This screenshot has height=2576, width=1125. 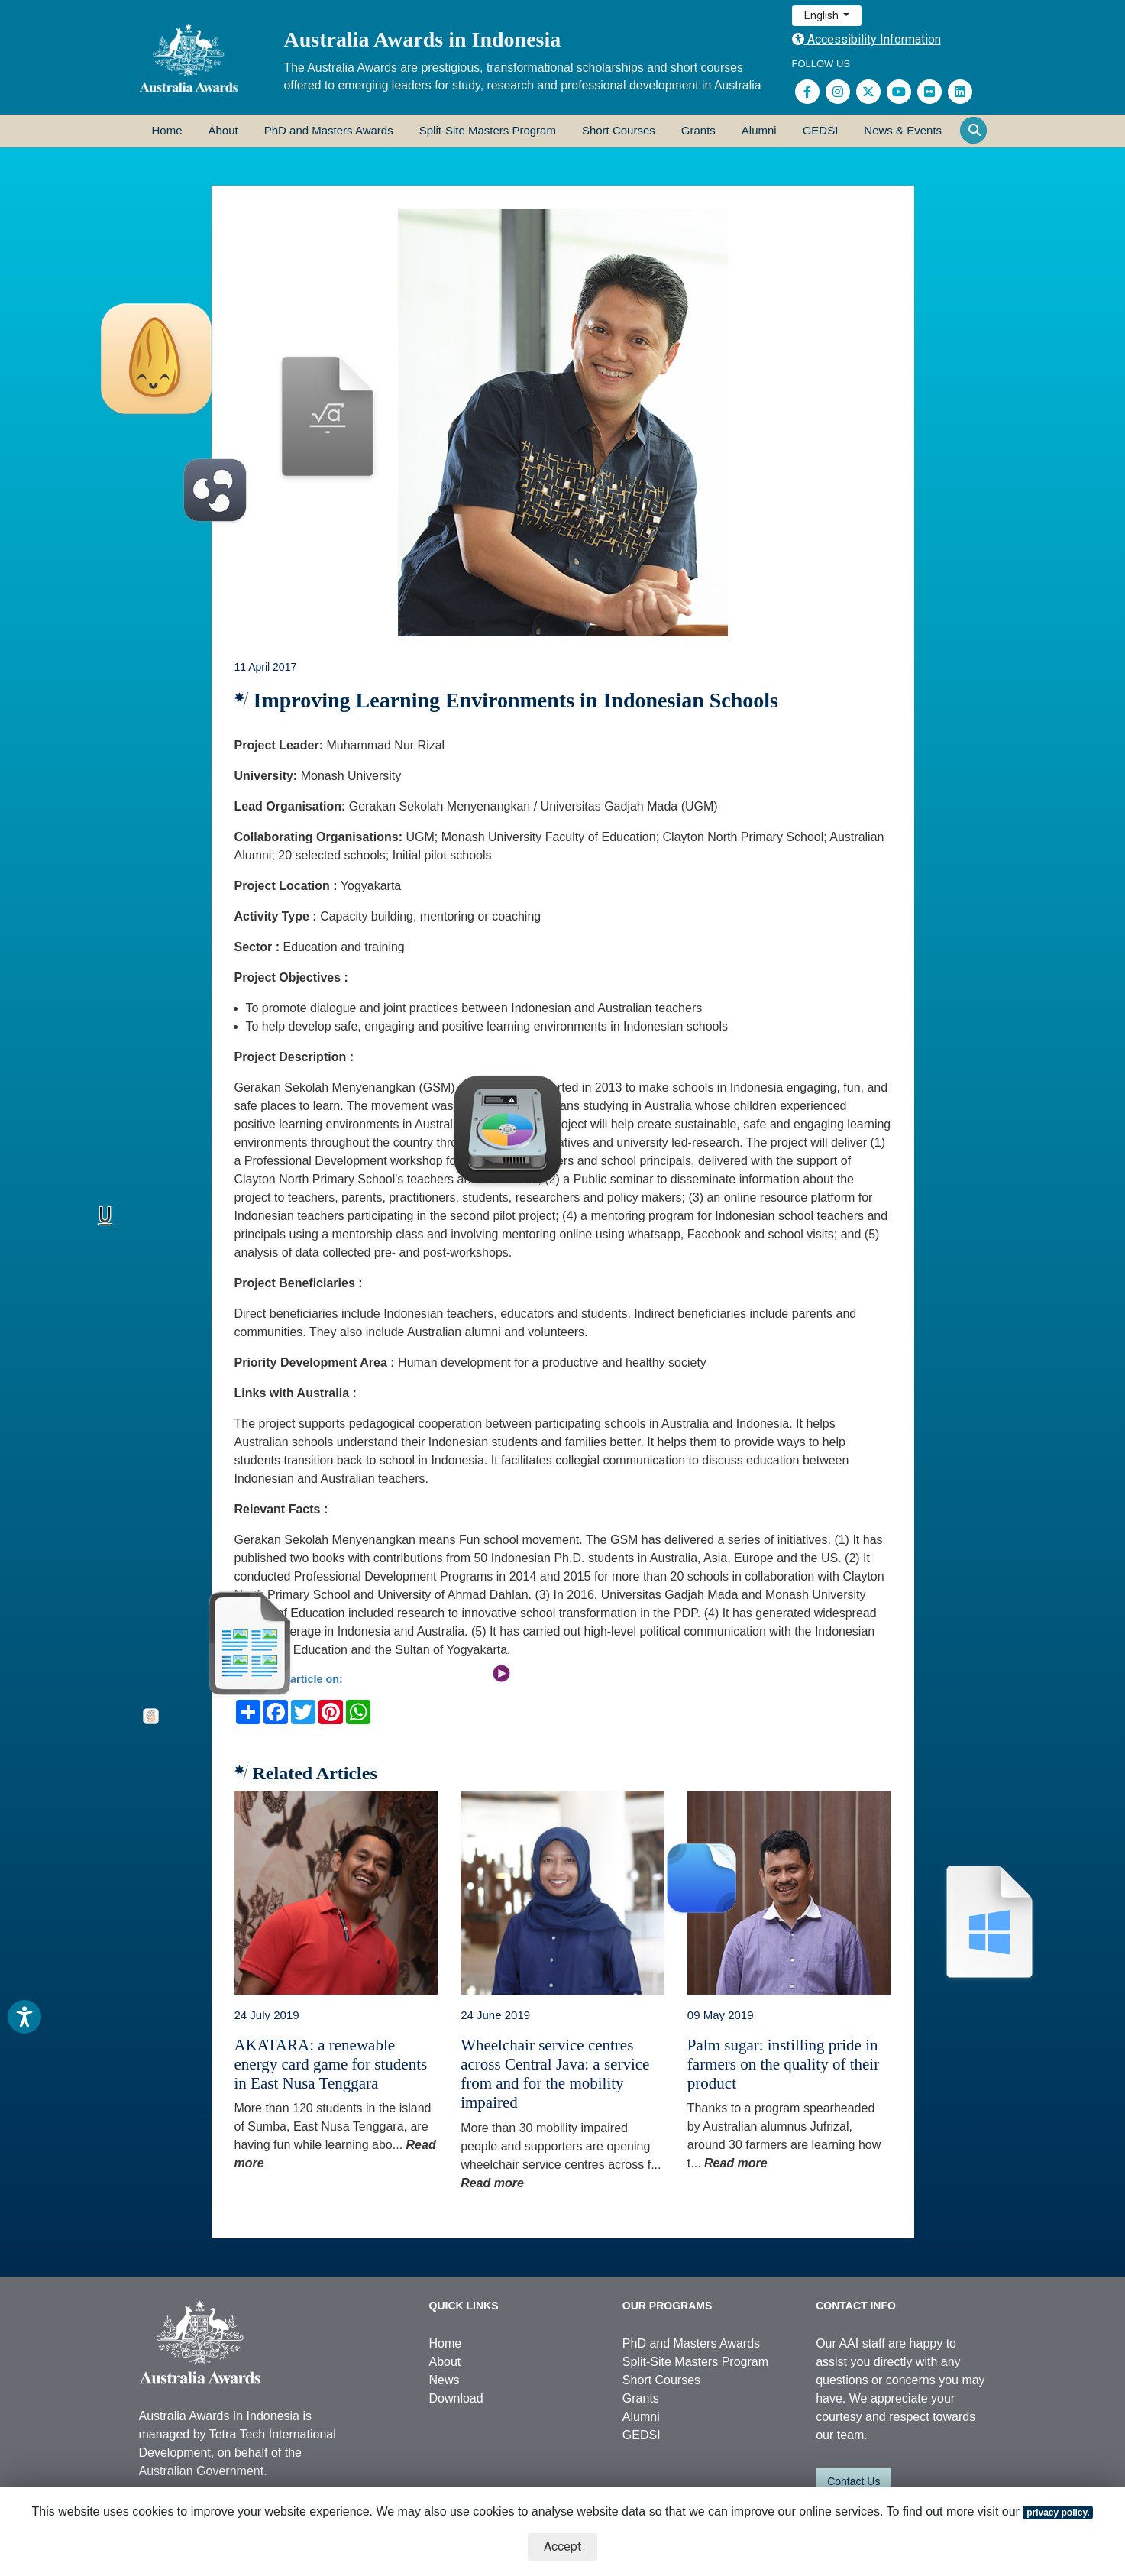 What do you see at coordinates (989, 1924) in the screenshot?
I see `a windows executable or application file` at bounding box center [989, 1924].